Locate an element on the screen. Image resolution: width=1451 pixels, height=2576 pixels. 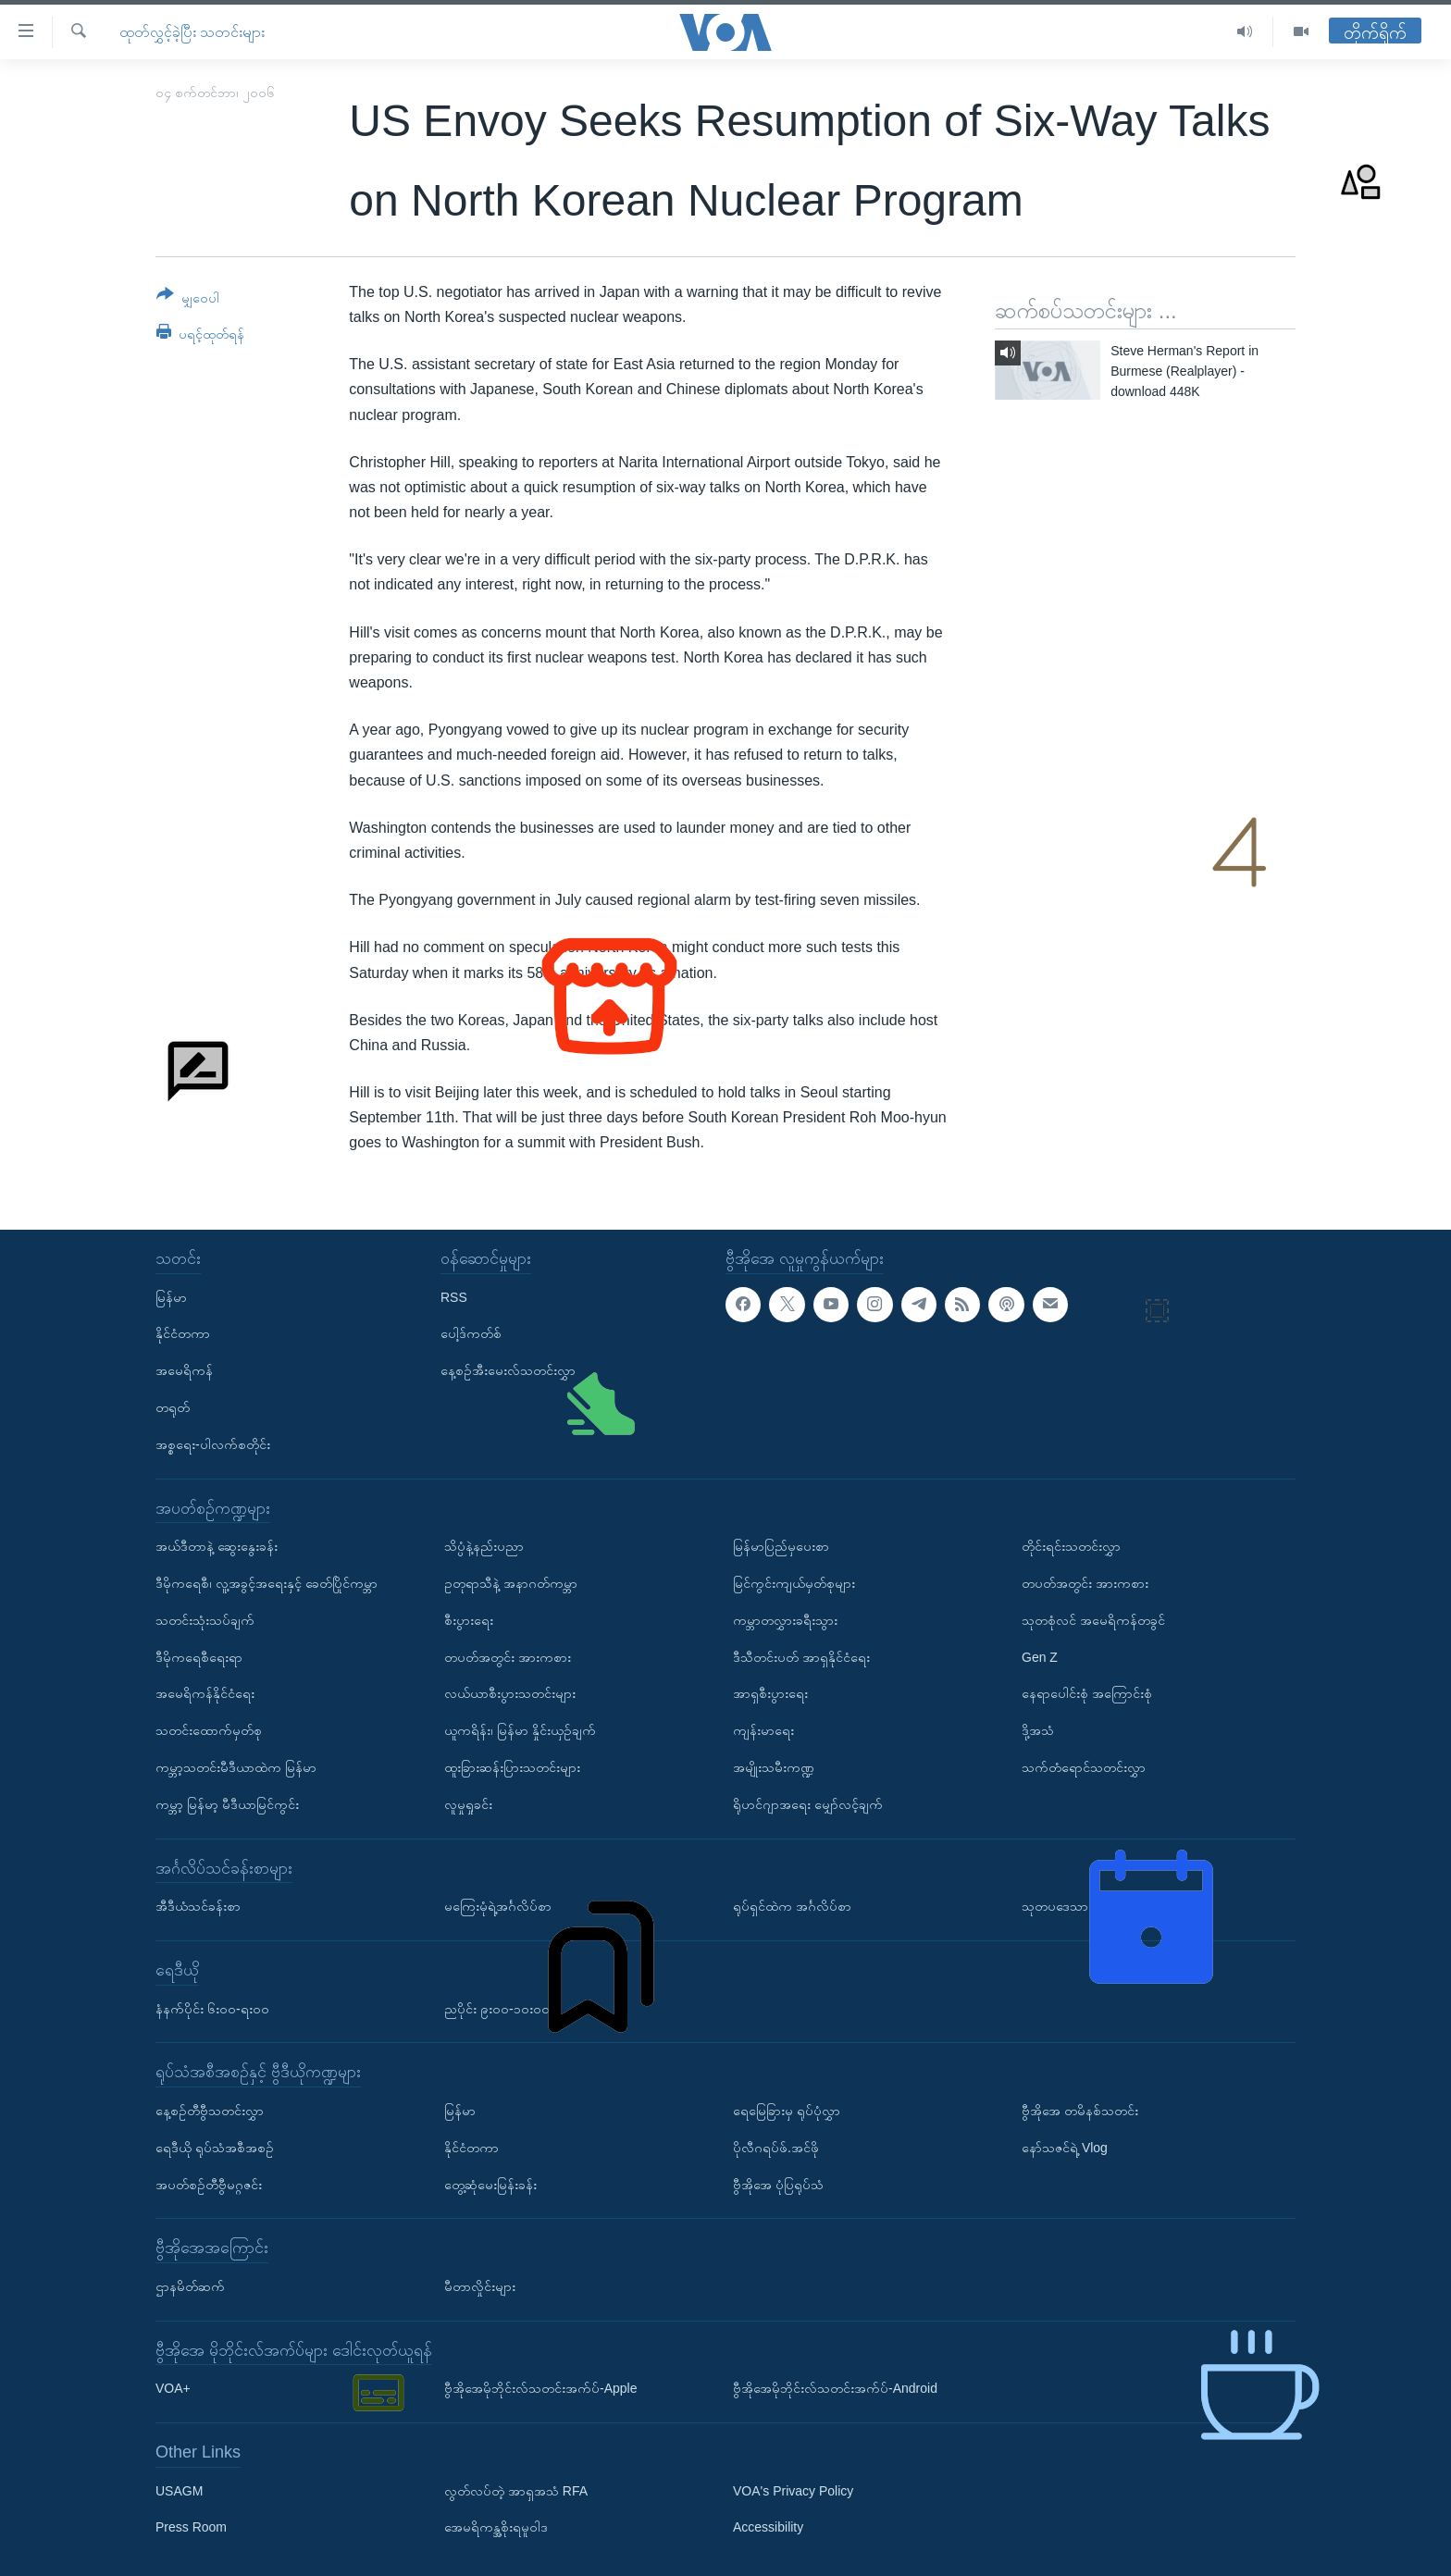
indicates step four in a multi-step process is located at coordinates (1241, 852).